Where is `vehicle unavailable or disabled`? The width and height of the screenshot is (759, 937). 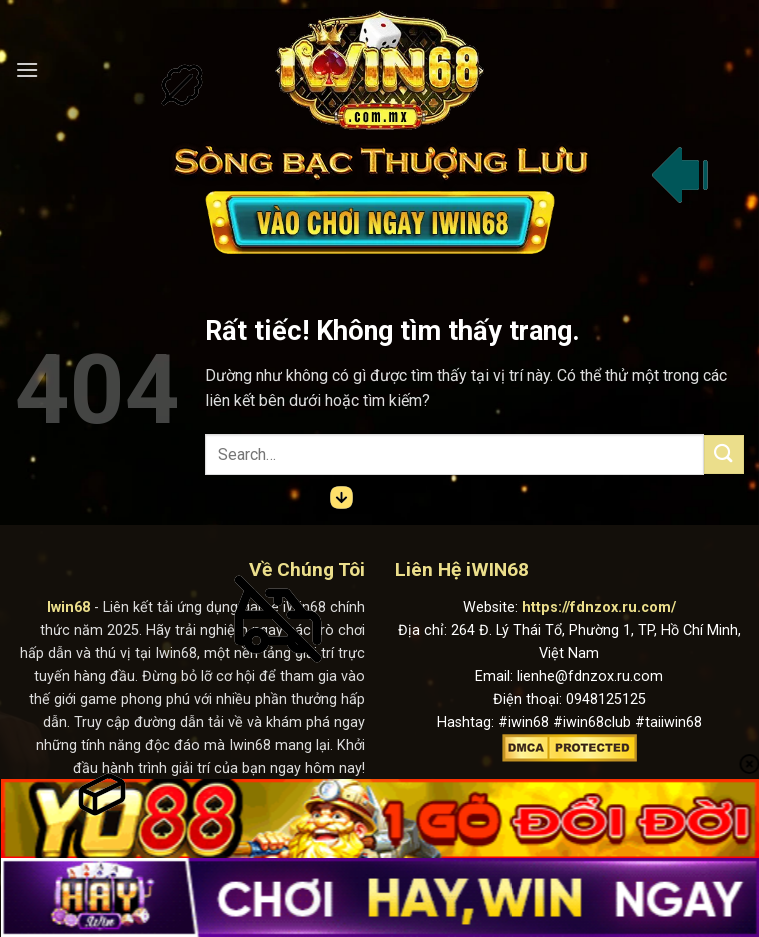
vehicle unavailable or disabled is located at coordinates (278, 619).